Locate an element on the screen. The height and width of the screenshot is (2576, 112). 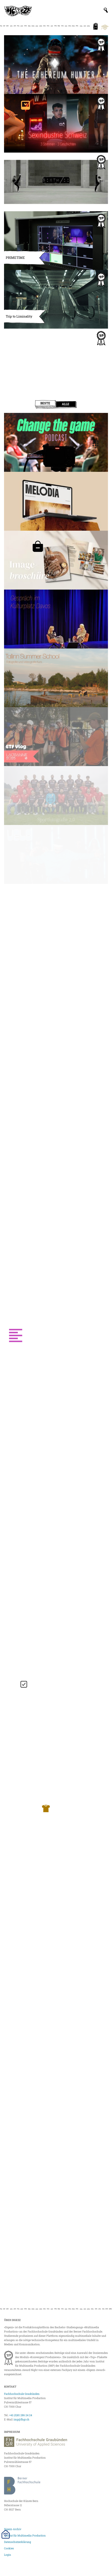
access smart home settings is located at coordinates (6, 2534).